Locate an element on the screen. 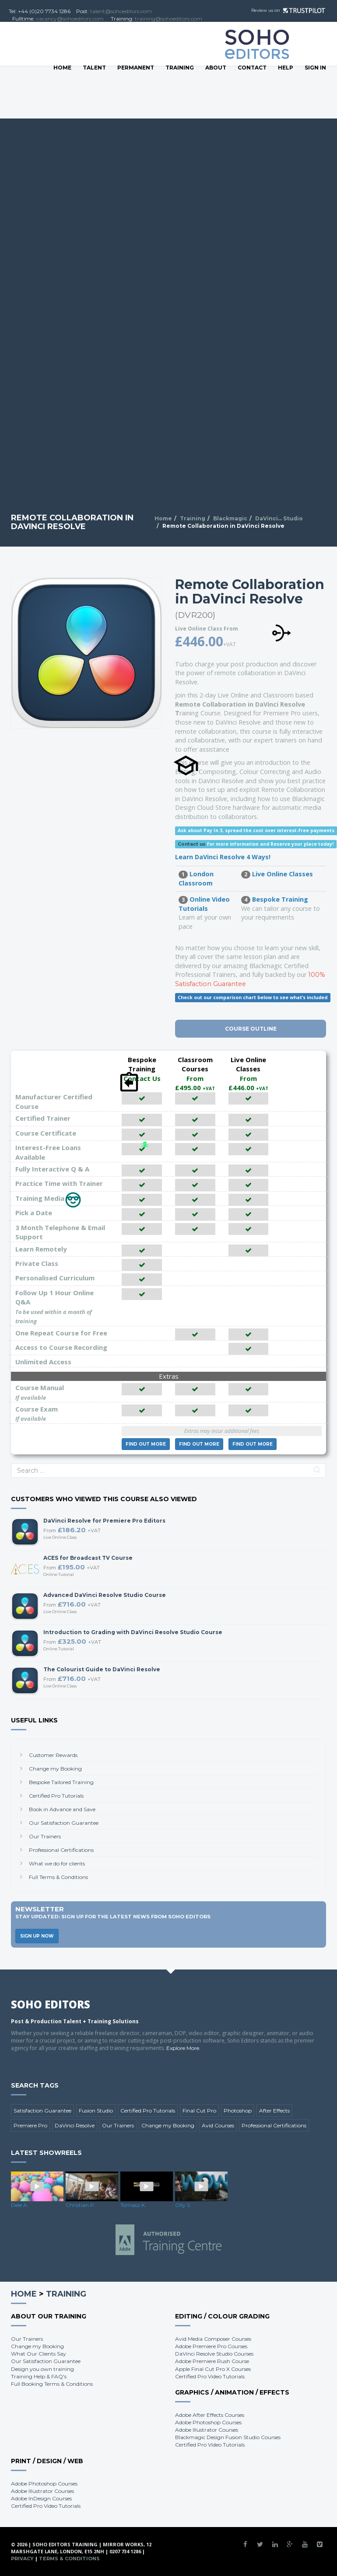 Image resolution: width=337 pixels, height=2576 pixels. access education or school-related features is located at coordinates (186, 765).